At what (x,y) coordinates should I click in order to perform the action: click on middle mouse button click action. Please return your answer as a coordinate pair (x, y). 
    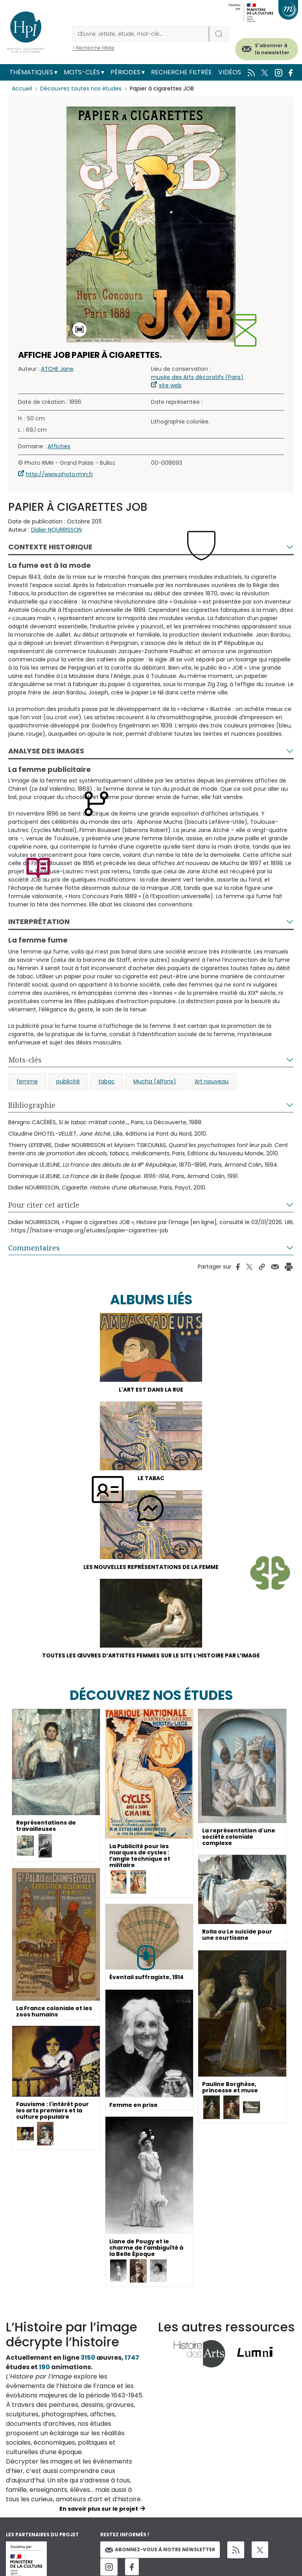
    Looking at the image, I should click on (146, 1957).